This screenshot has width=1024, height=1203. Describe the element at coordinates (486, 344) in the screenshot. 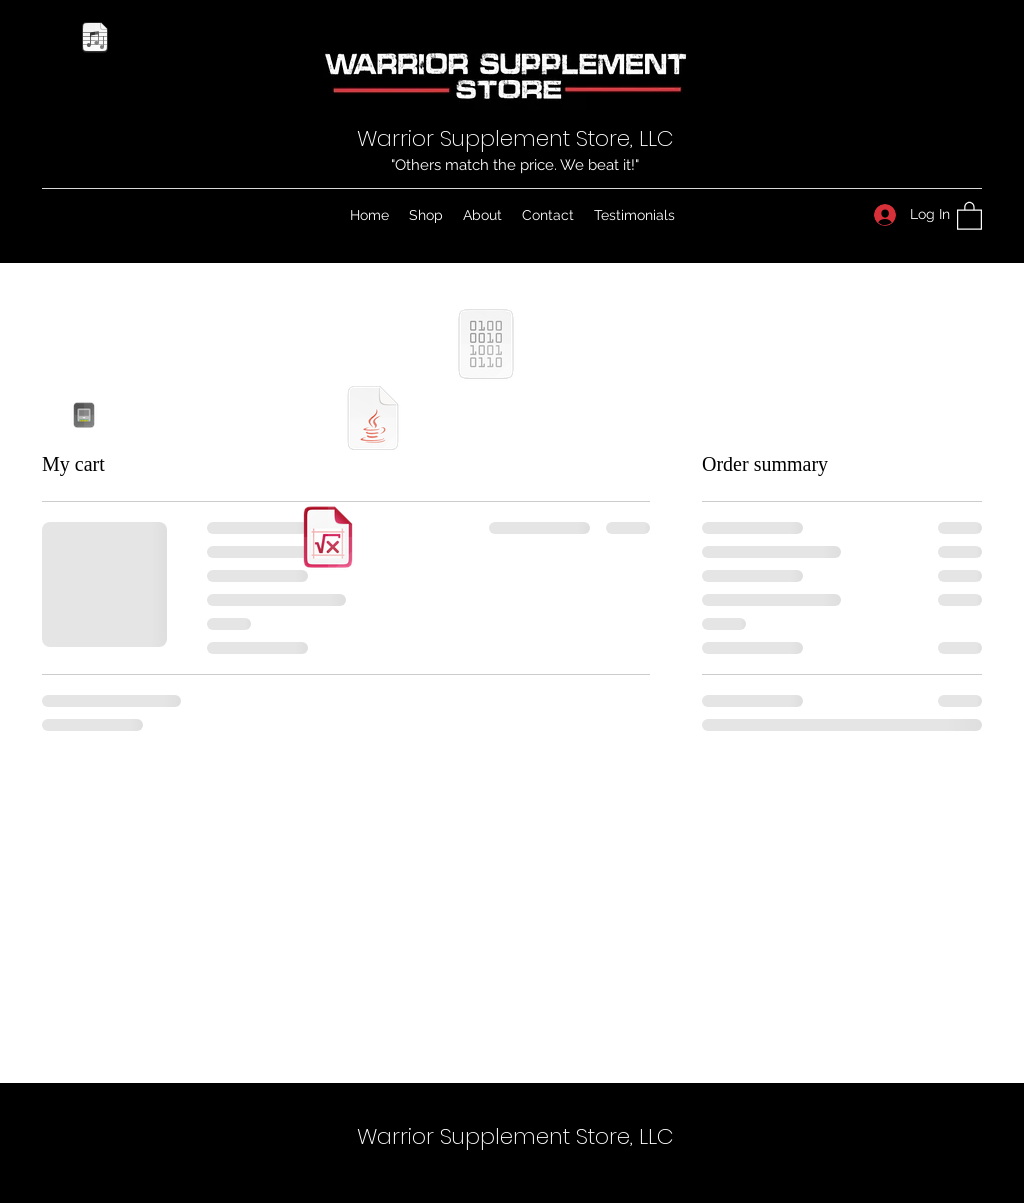

I see `indicates a binary or raw data file` at that location.